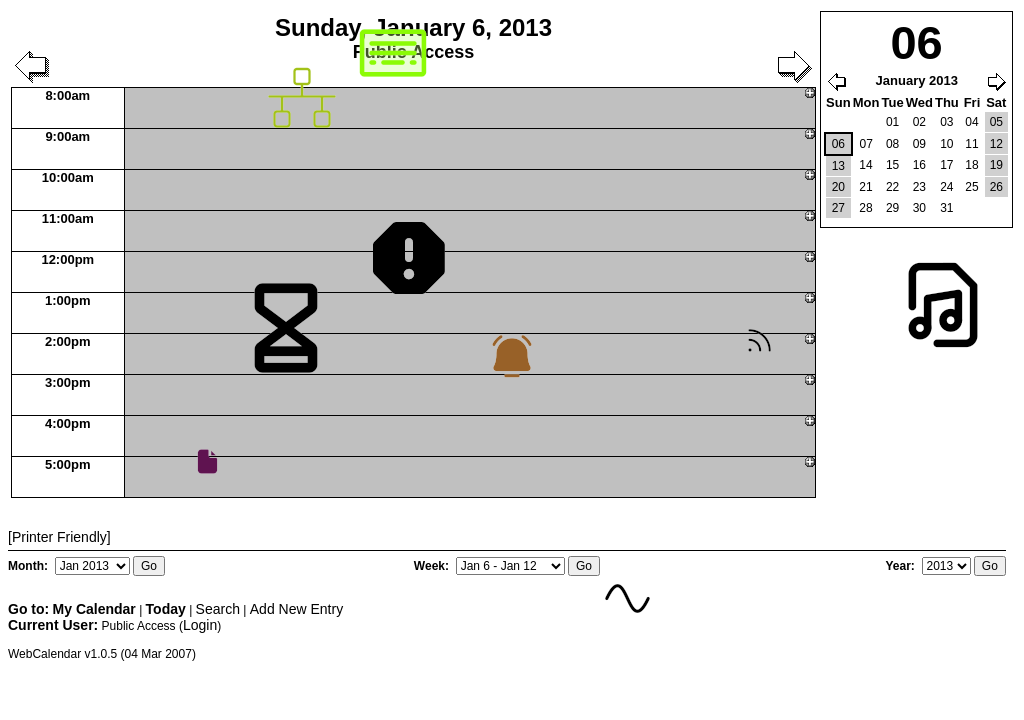  Describe the element at coordinates (286, 328) in the screenshot. I see `indicates time is running low` at that location.